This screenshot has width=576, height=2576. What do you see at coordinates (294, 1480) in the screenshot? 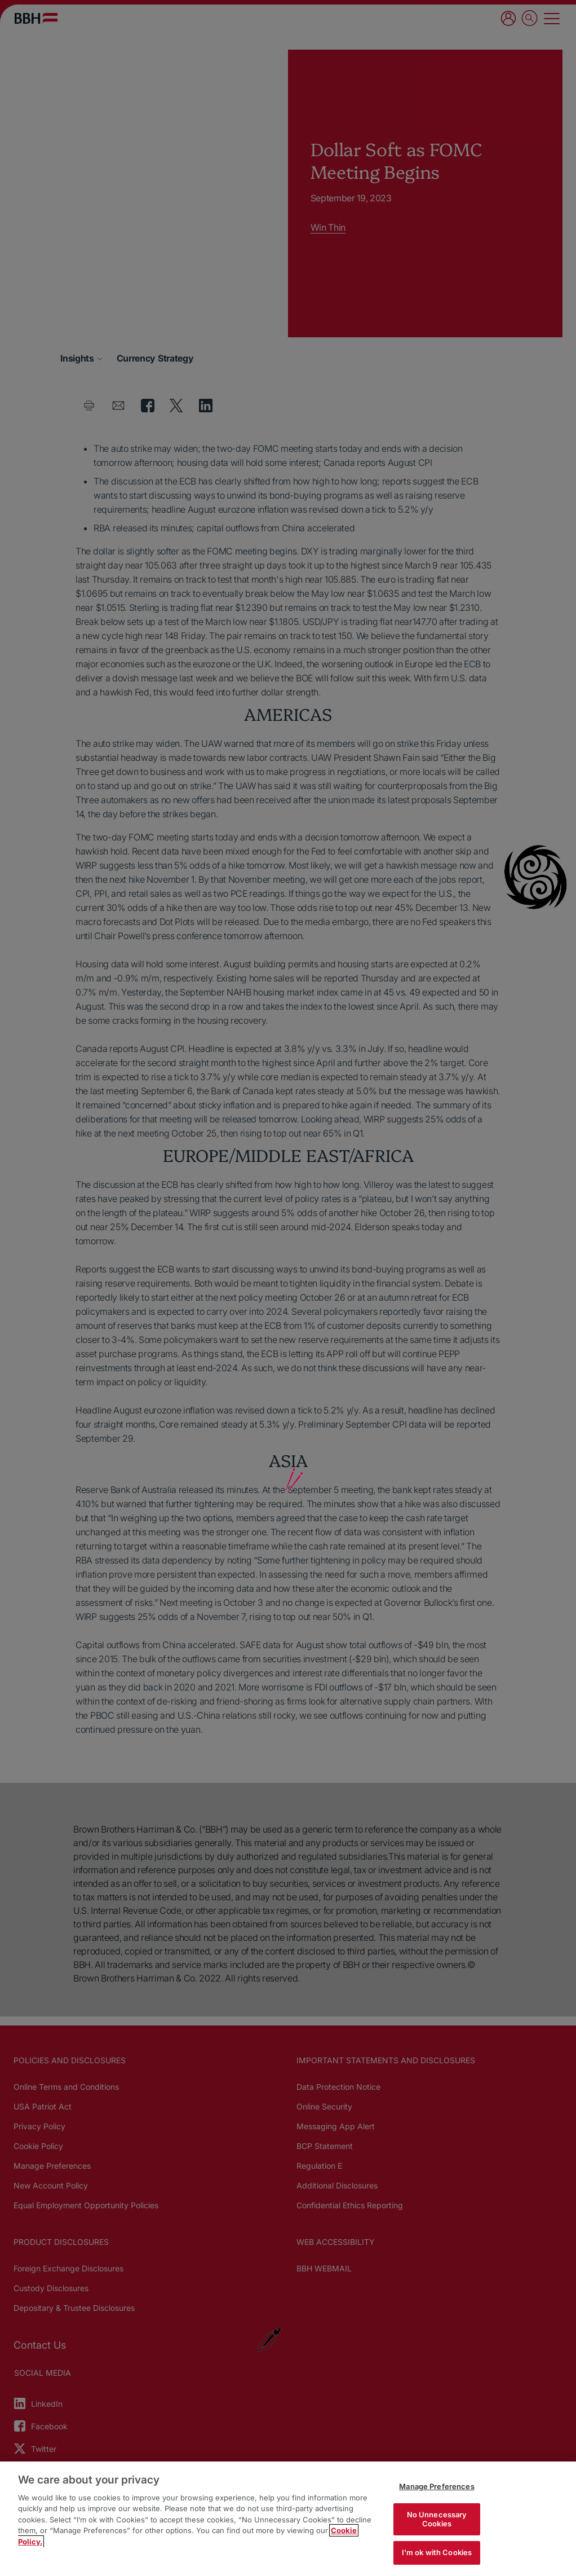
I see `browse asian cuisine or restaurants` at bounding box center [294, 1480].